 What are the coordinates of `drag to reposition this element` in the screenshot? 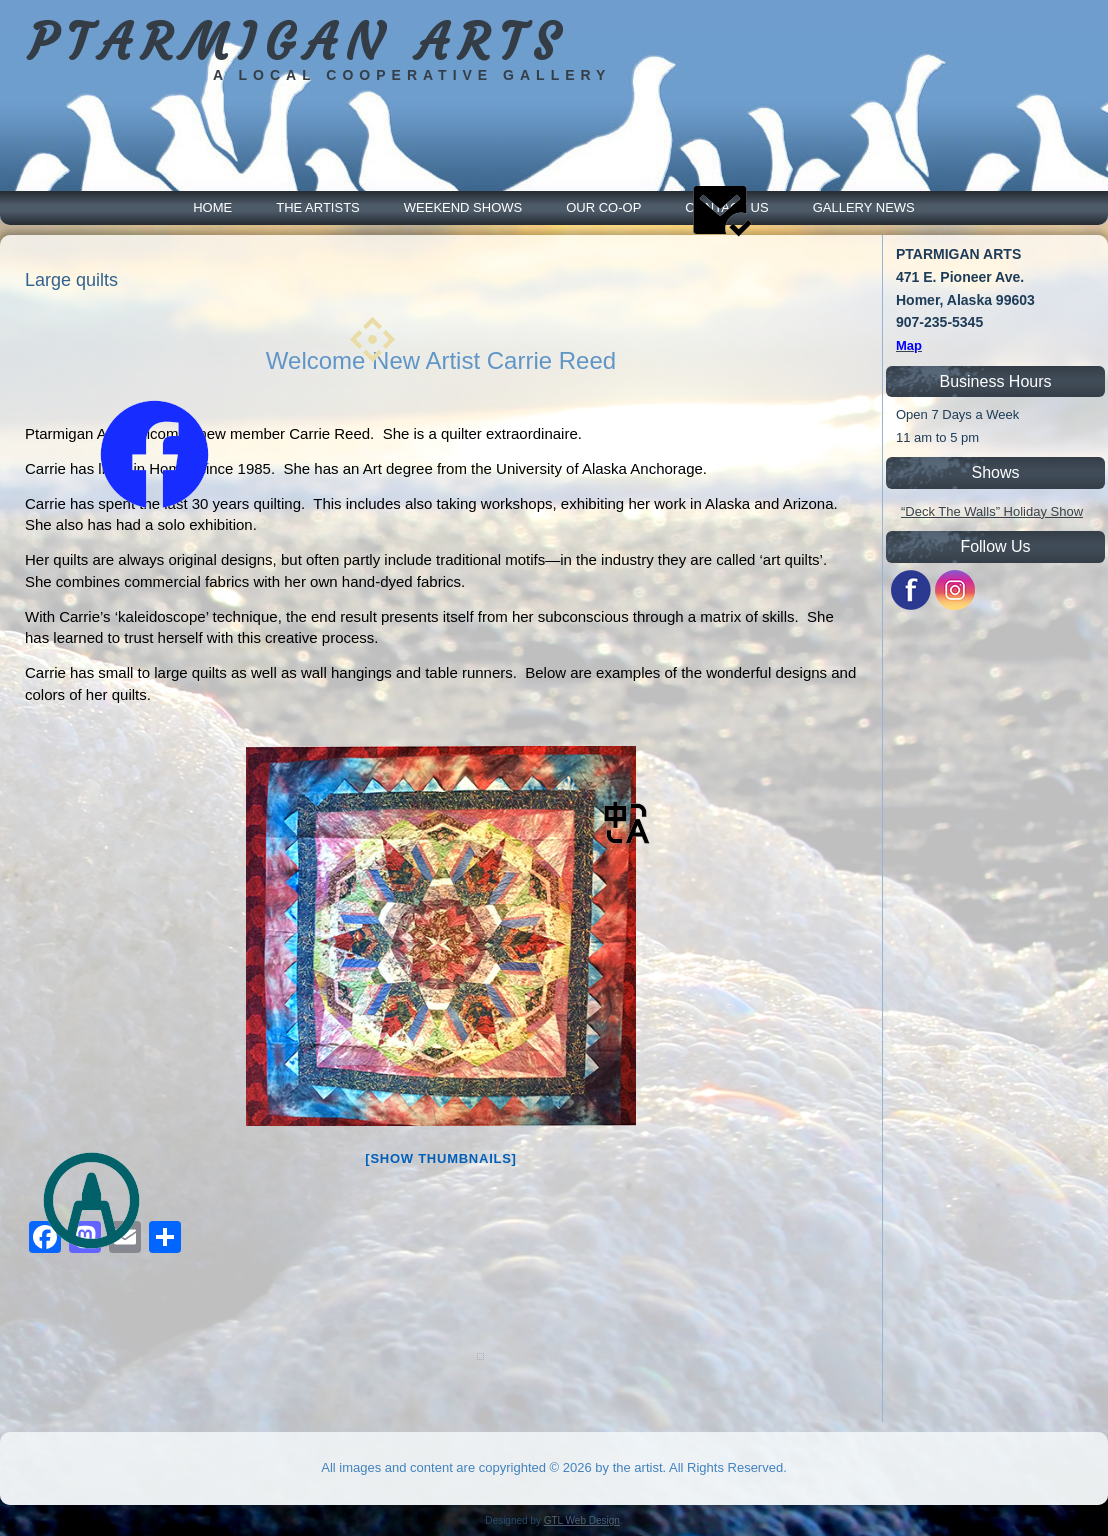 It's located at (372, 339).